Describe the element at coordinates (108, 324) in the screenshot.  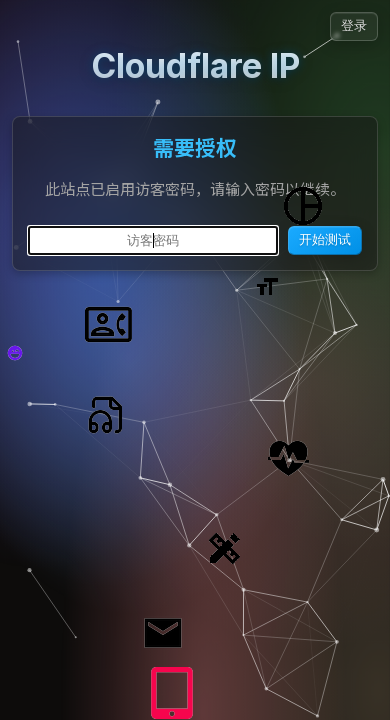
I see `view contact's phone information` at that location.